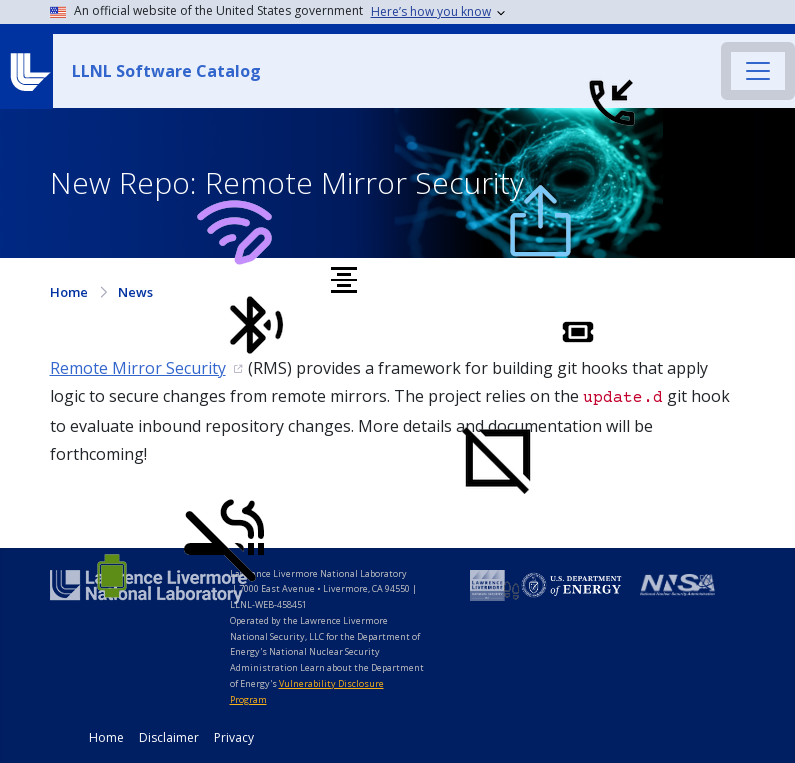 The width and height of the screenshot is (795, 763). Describe the element at coordinates (511, 590) in the screenshot. I see `view step count or walking activity` at that location.